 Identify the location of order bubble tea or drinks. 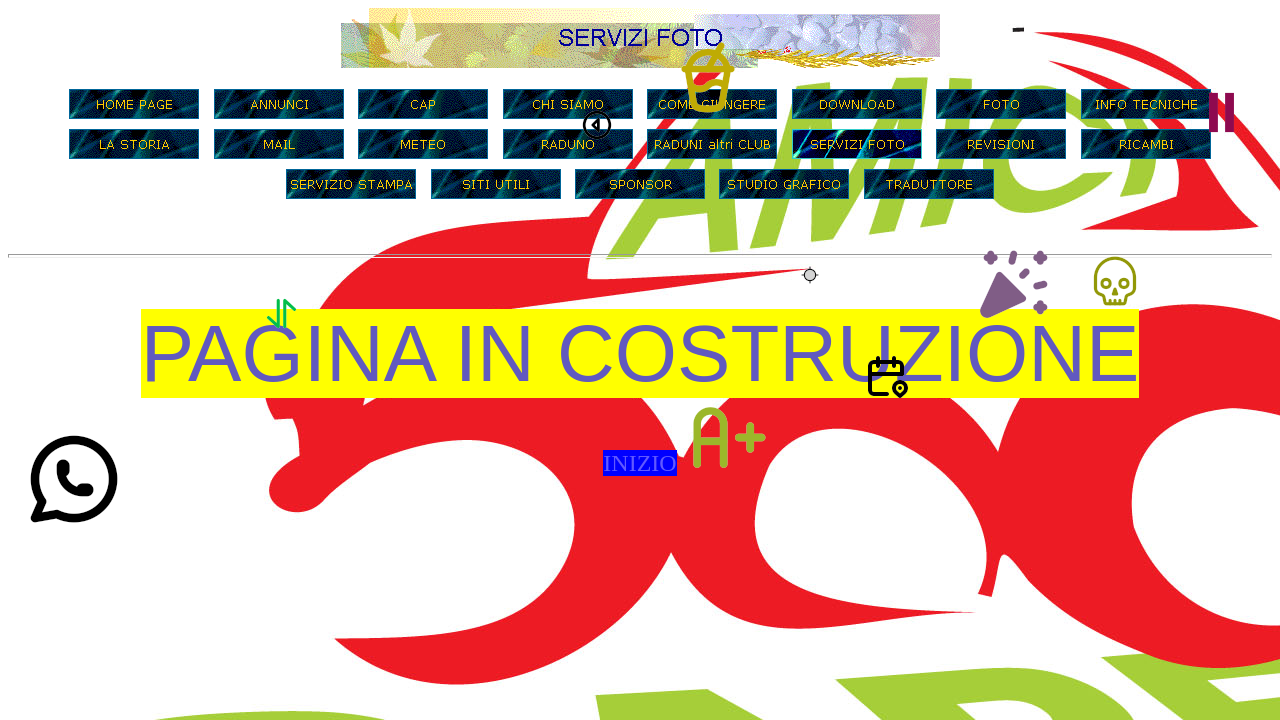
(708, 79).